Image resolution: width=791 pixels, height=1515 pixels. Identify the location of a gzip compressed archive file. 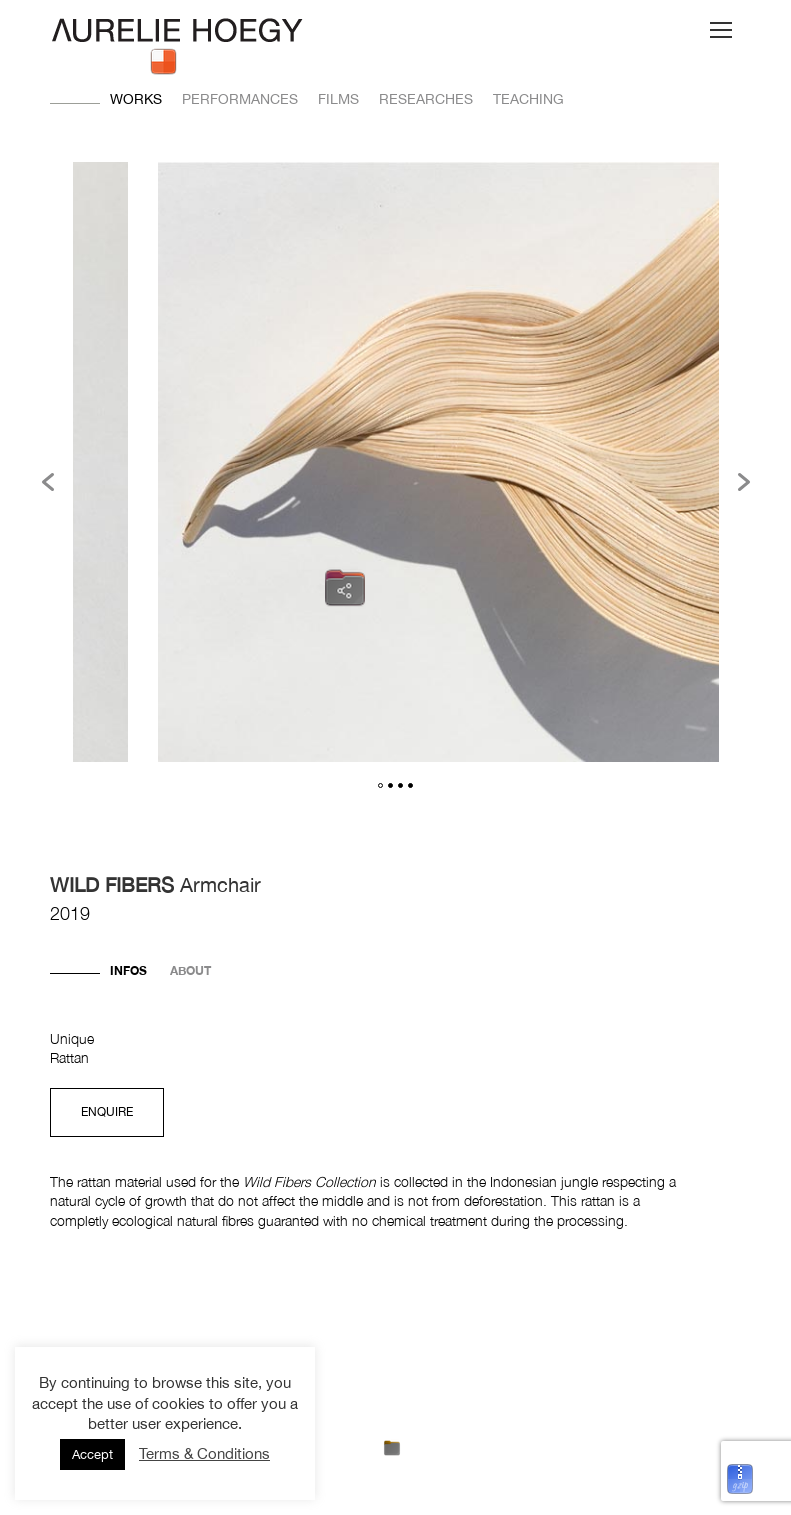
(740, 1479).